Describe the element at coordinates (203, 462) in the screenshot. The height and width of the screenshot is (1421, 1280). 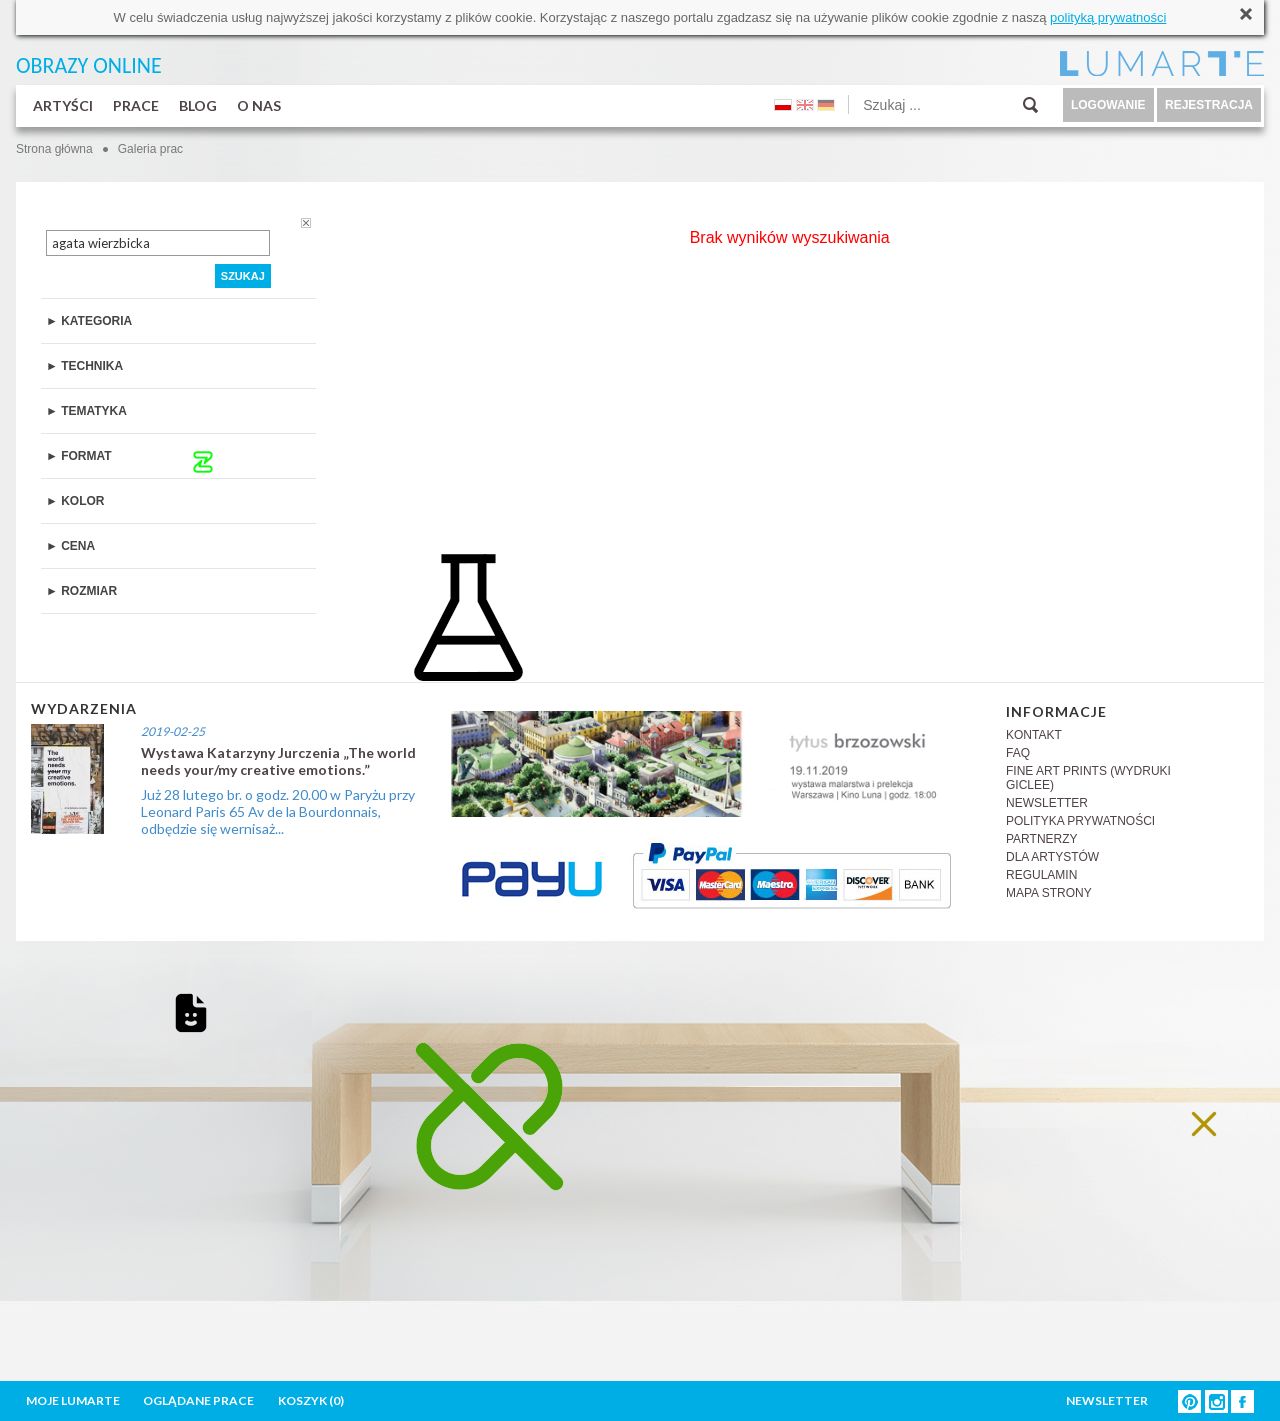
I see `open zulip messaging app` at that location.